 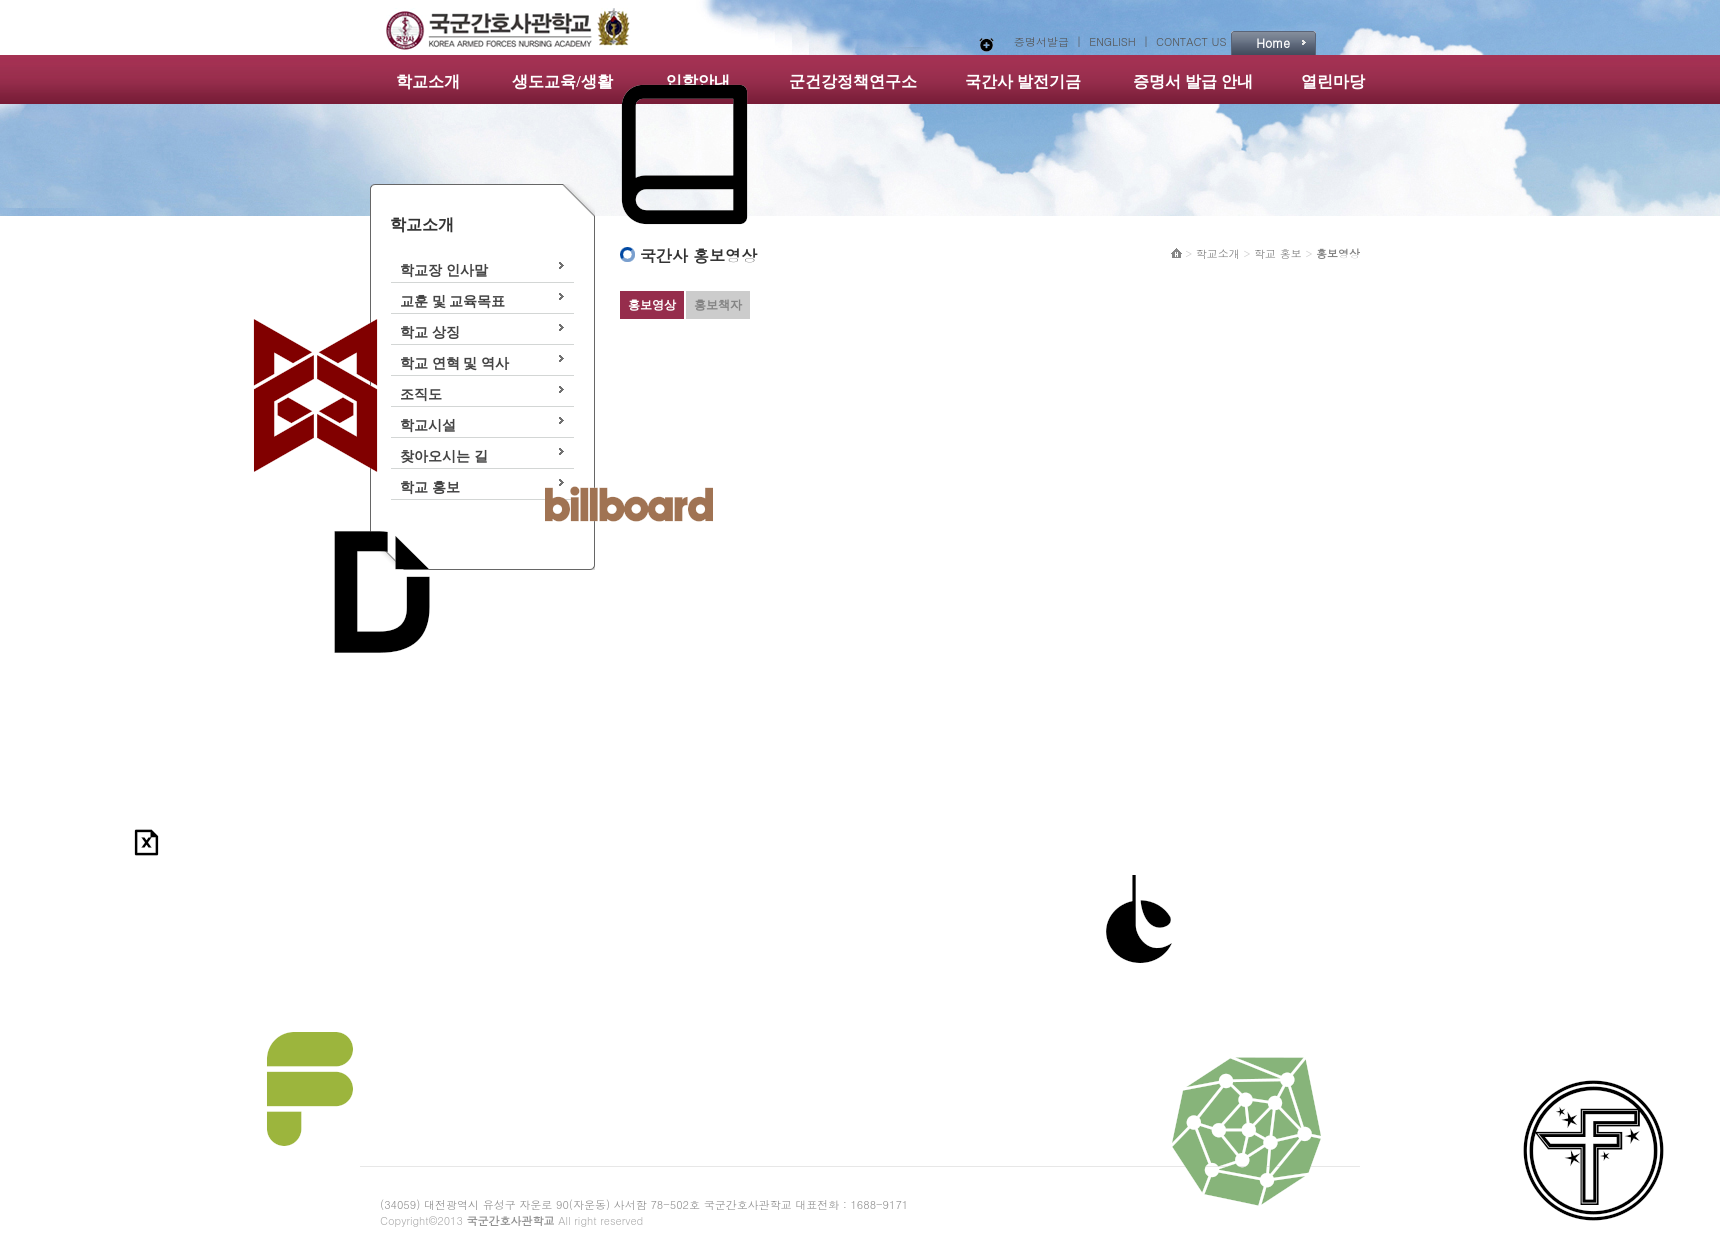 What do you see at coordinates (1593, 1150) in the screenshot?
I see `trade federation logo from star wars` at bounding box center [1593, 1150].